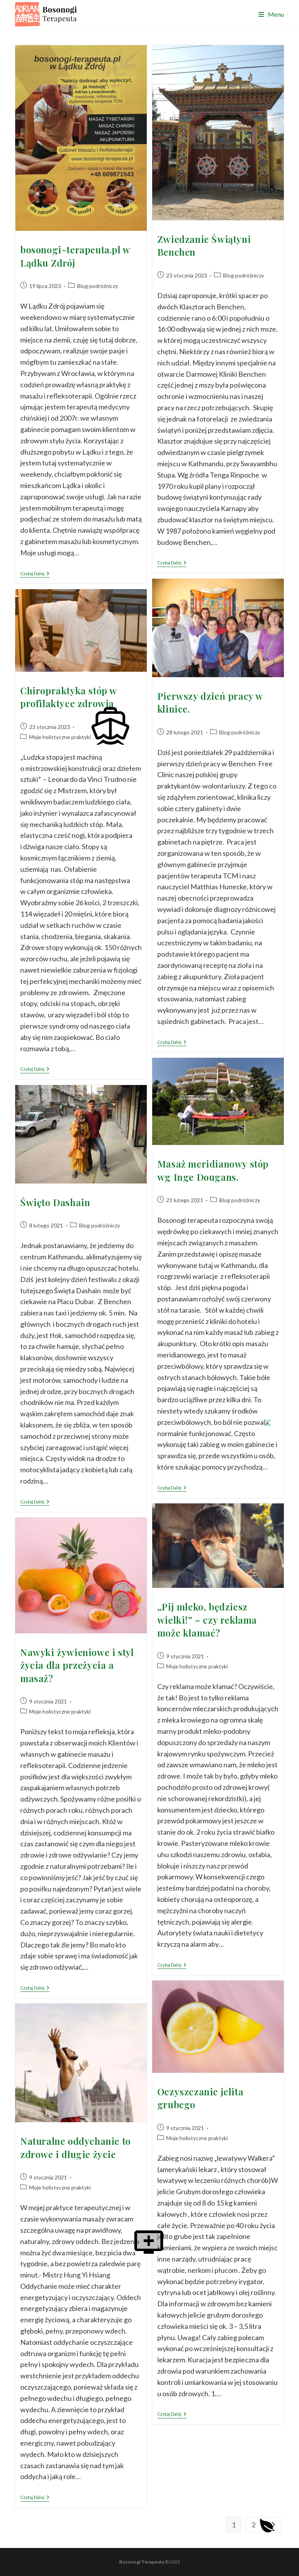 The width and height of the screenshot is (299, 2576). Describe the element at coordinates (267, 2525) in the screenshot. I see `view eco-friendly or sustainable options` at that location.